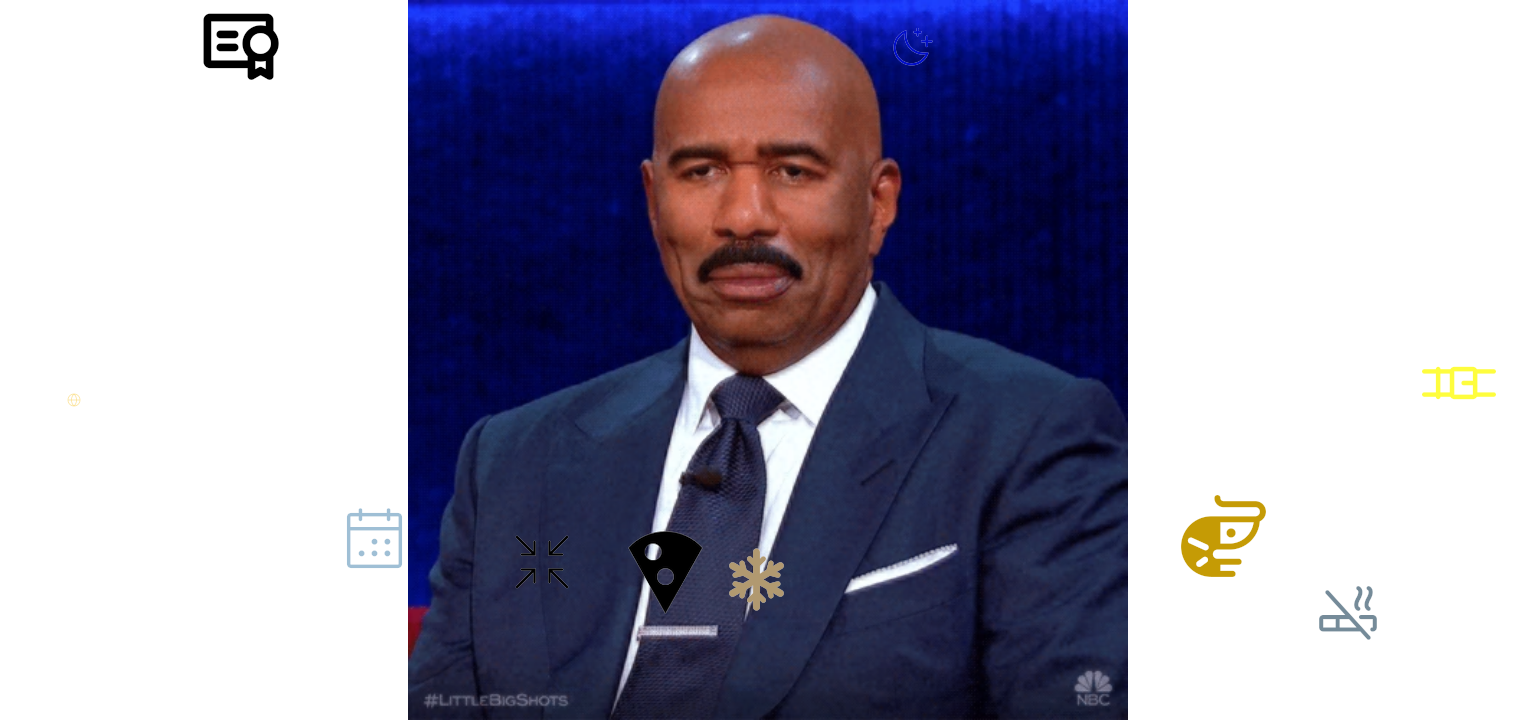 This screenshot has width=1535, height=720. Describe the element at coordinates (911, 47) in the screenshot. I see `toggle dark mode or night theme` at that location.